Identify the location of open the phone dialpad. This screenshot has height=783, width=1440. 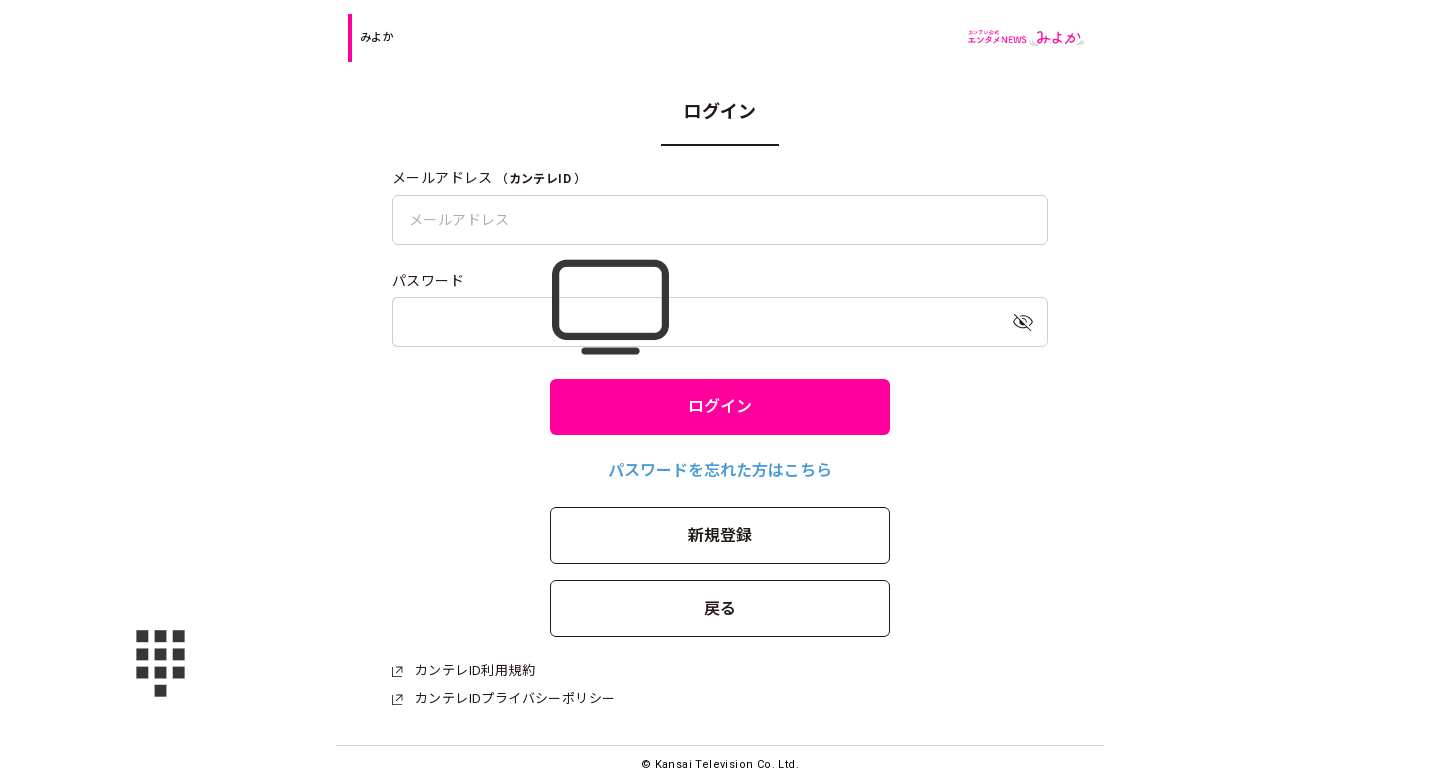
(160, 666).